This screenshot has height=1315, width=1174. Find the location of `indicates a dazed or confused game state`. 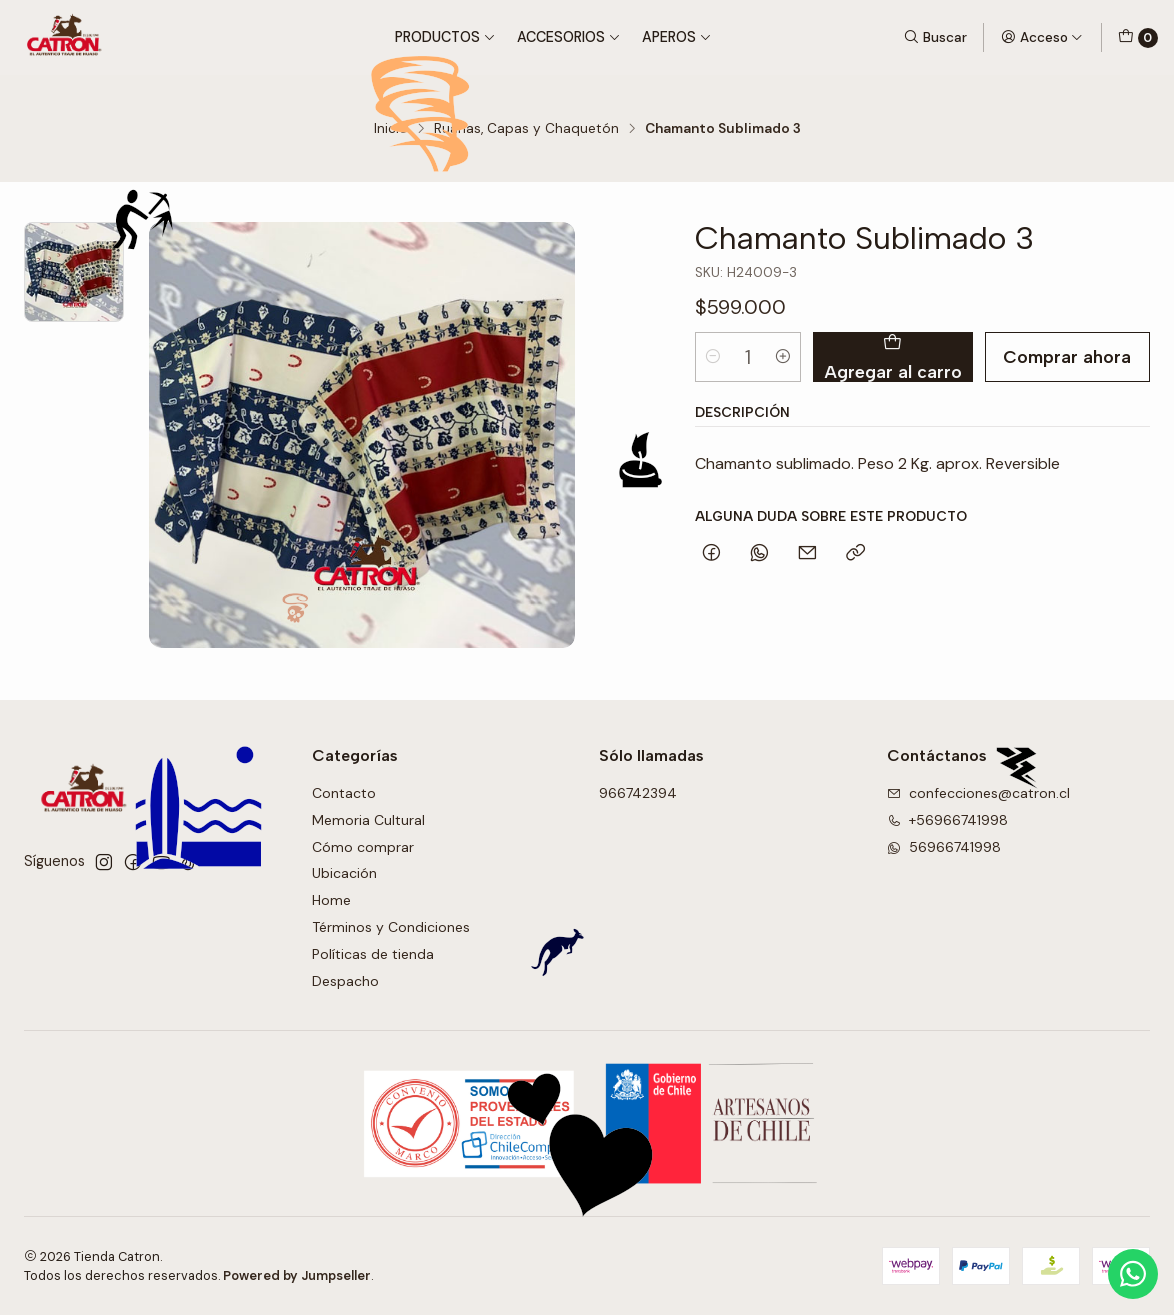

indicates a dazed or confused game state is located at coordinates (296, 608).